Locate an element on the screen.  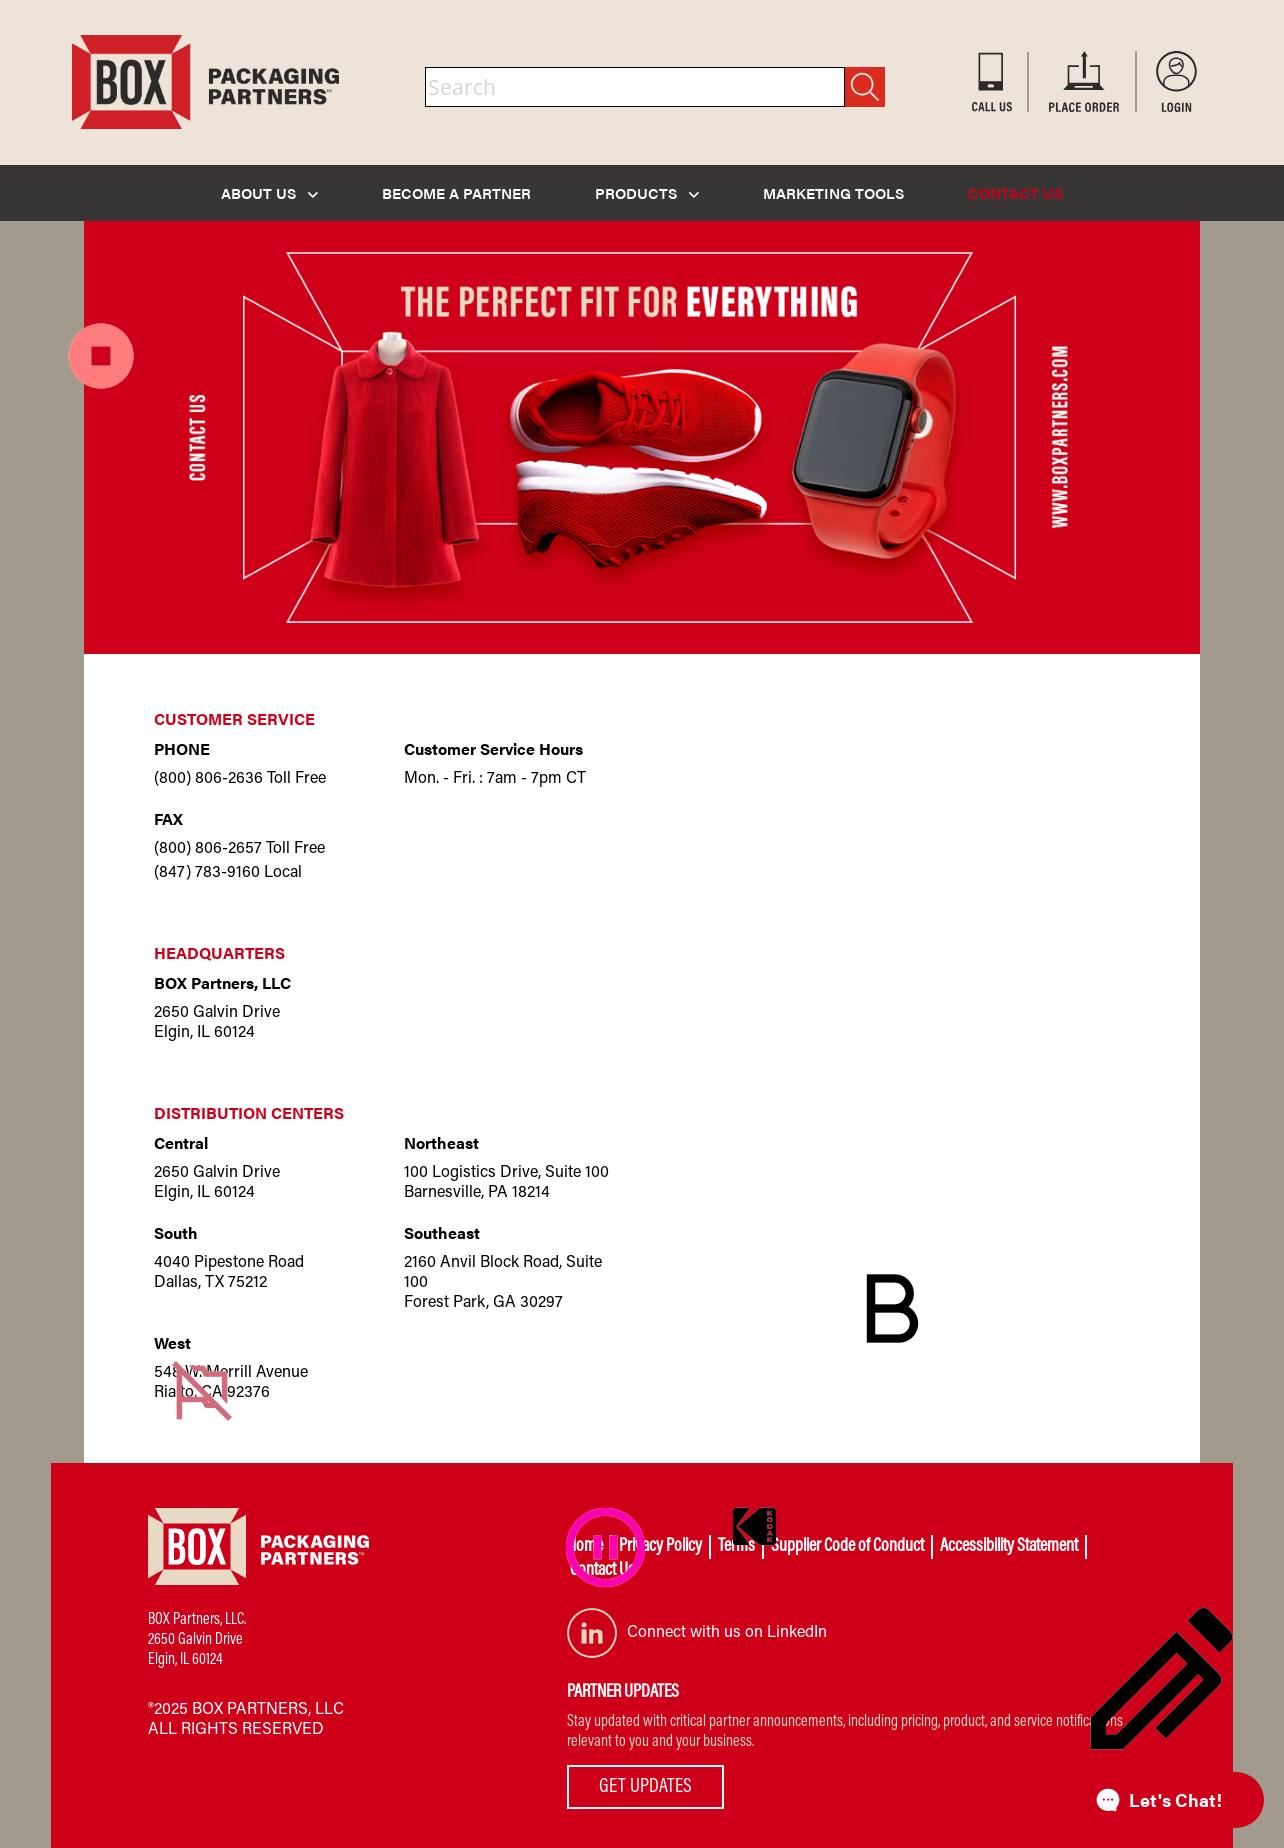
edit or compose new content is located at coordinates (1159, 1682).